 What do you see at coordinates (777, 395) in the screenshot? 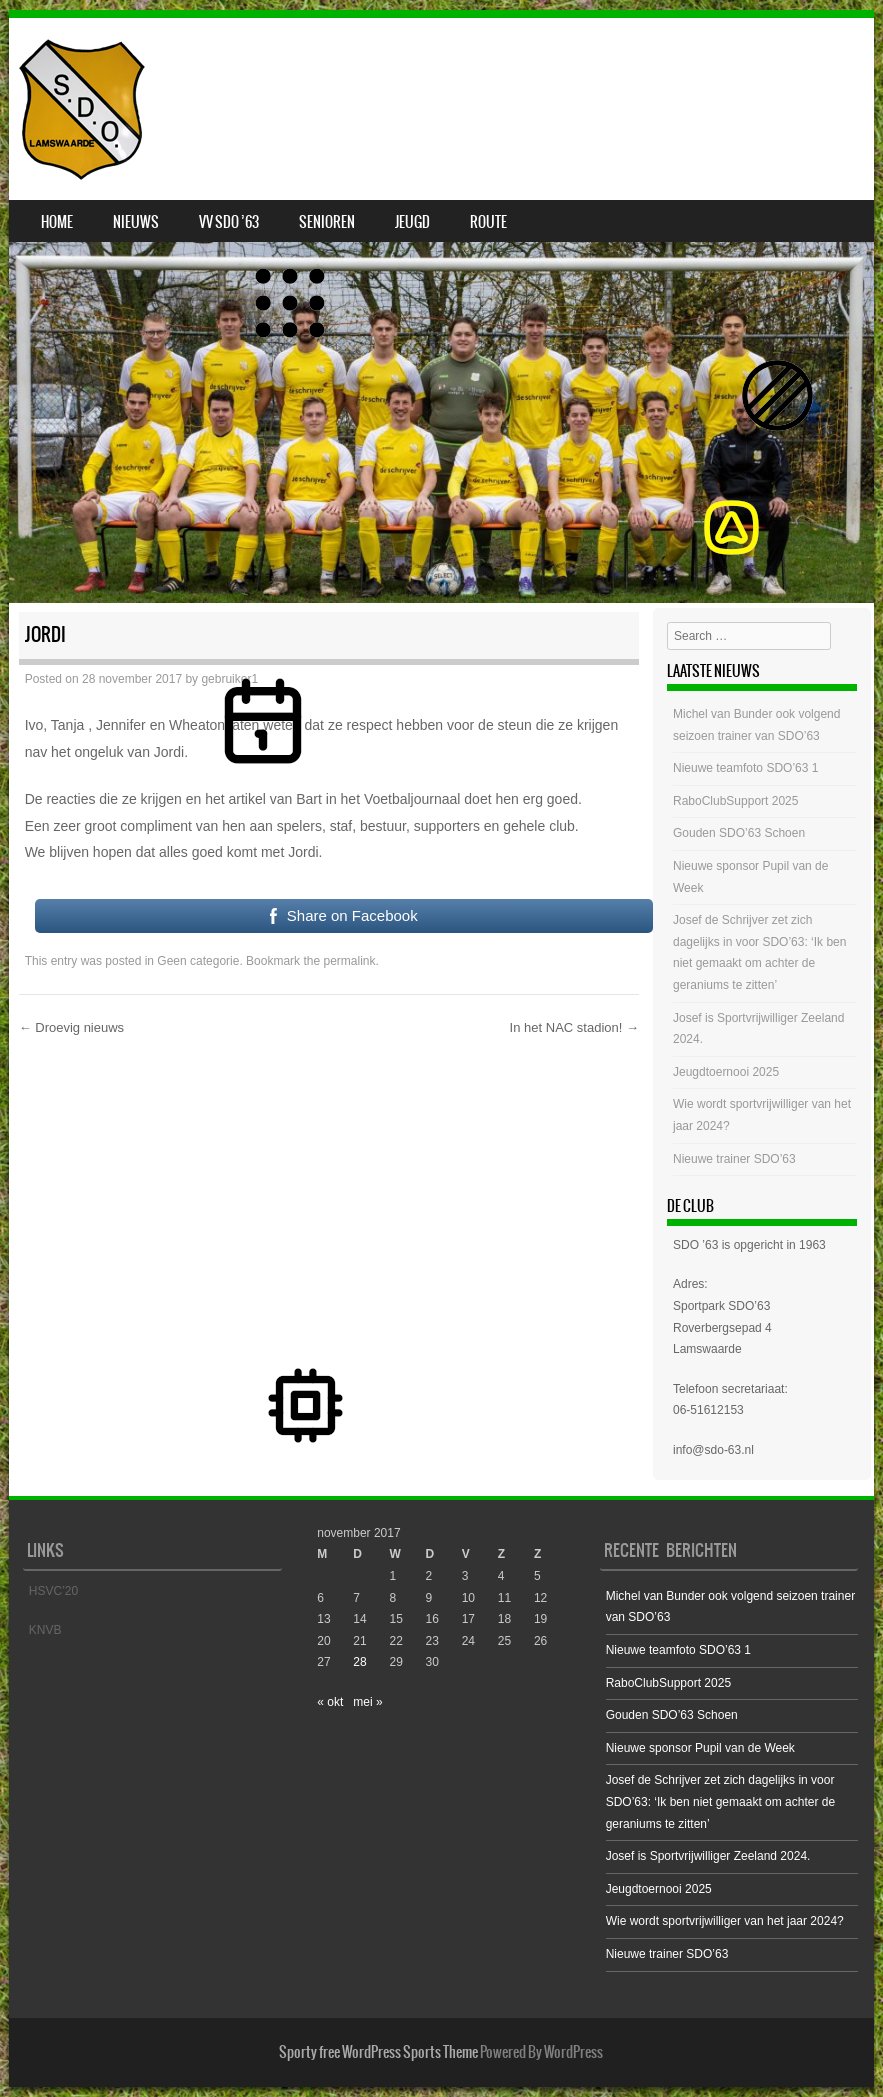
I see `indicates restricted or prohibited action` at bounding box center [777, 395].